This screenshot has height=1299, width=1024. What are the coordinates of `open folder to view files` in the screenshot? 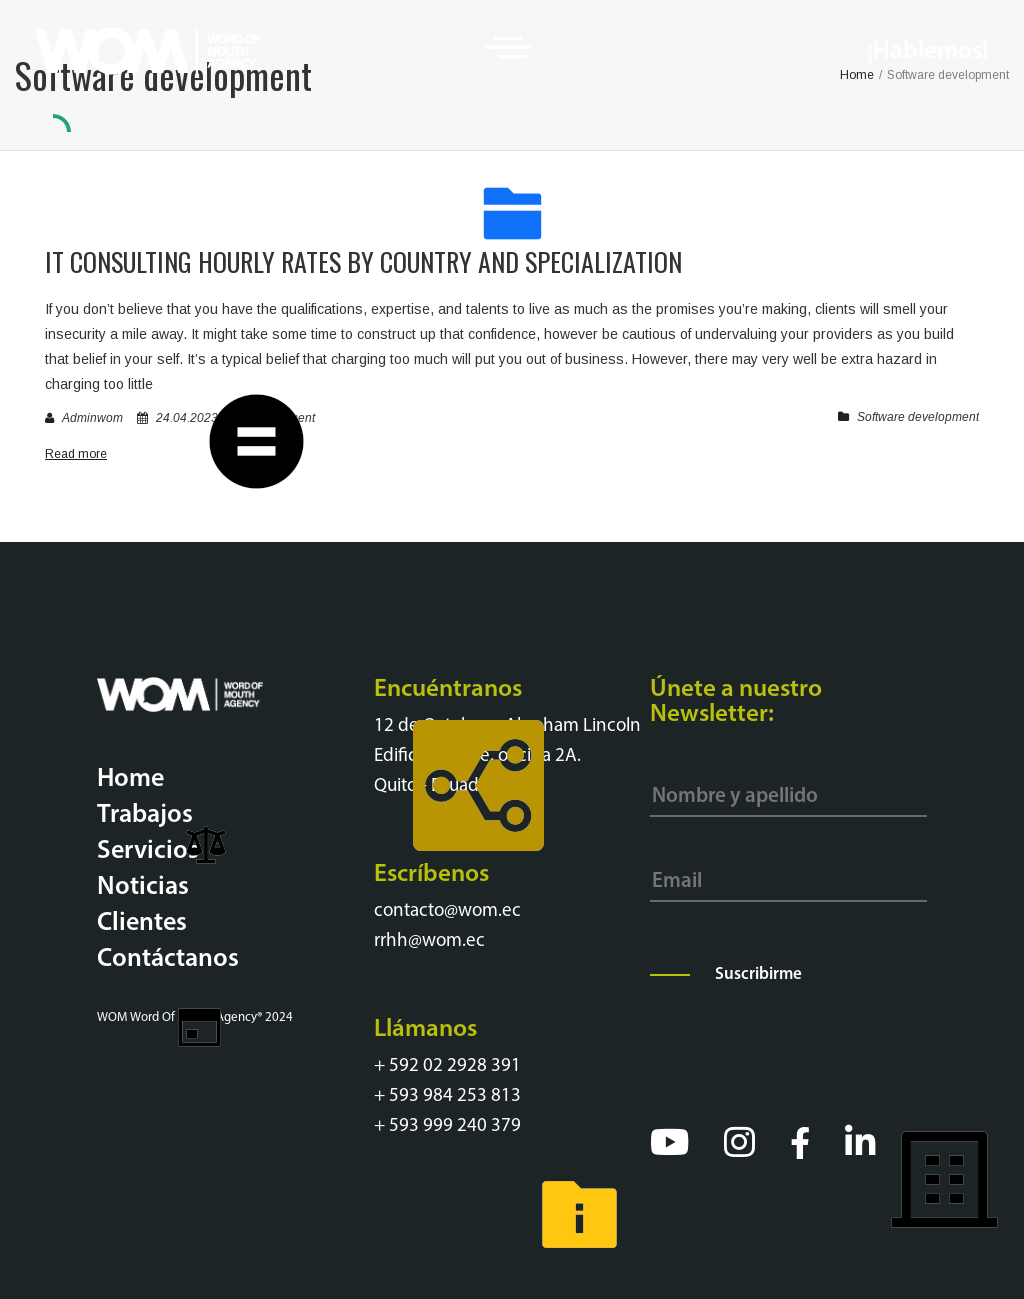 It's located at (512, 213).